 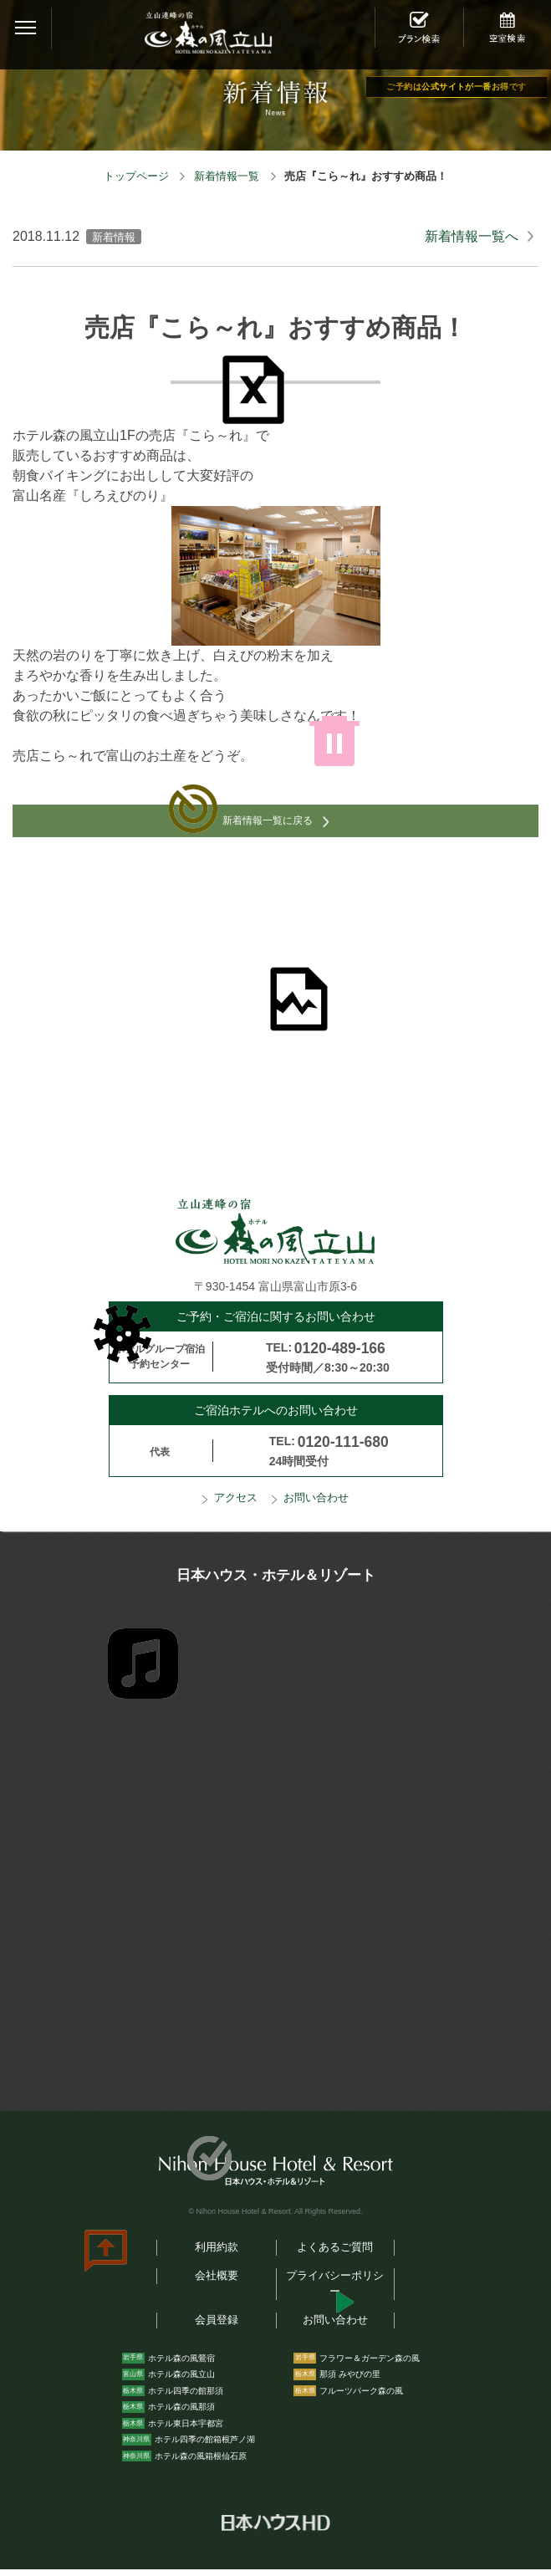 What do you see at coordinates (105, 2249) in the screenshot?
I see `upload a file to the chat` at bounding box center [105, 2249].